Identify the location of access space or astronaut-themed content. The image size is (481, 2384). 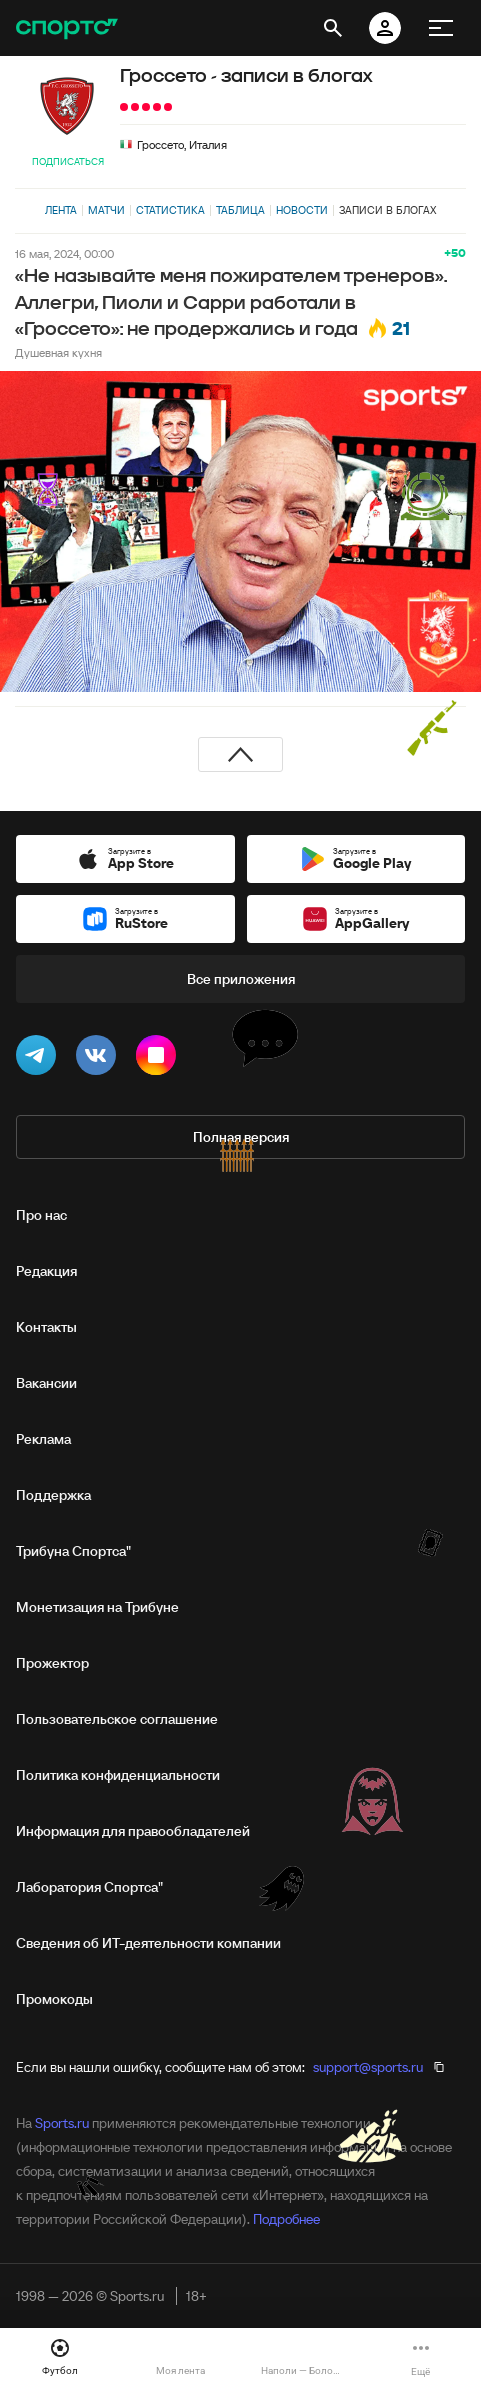
(425, 496).